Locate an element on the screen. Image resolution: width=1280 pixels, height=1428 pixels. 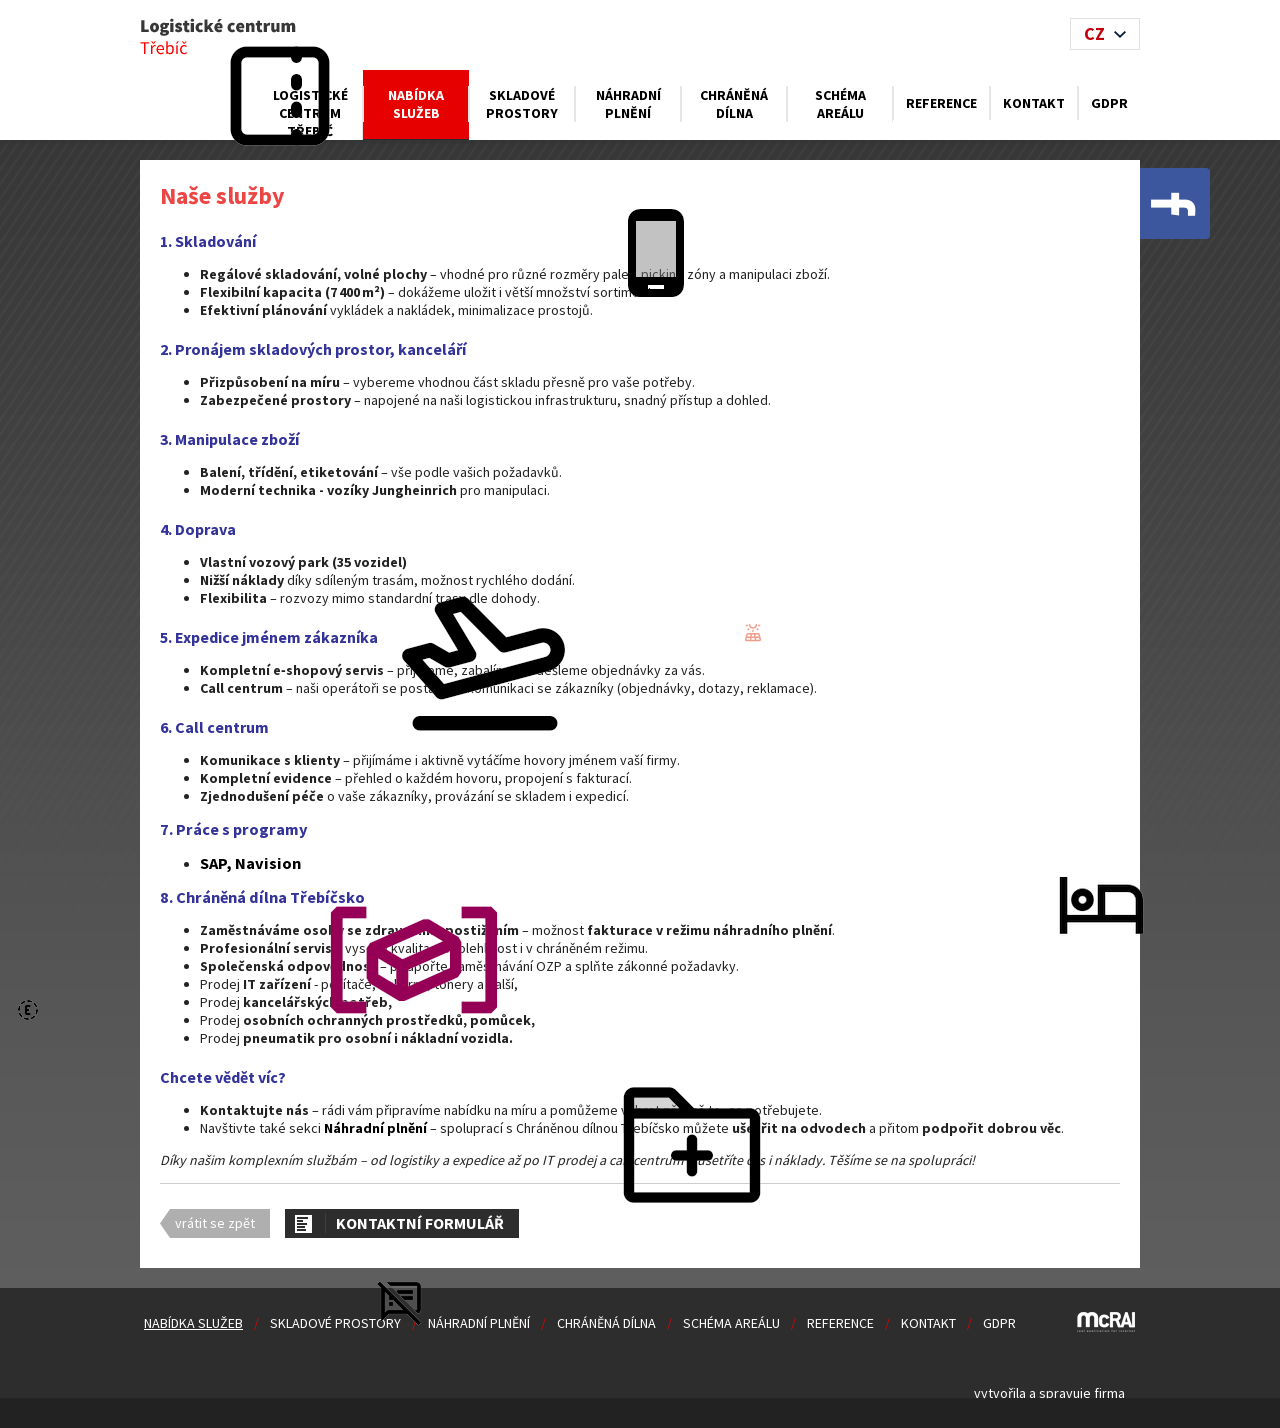
indicates an android device is located at coordinates (656, 253).